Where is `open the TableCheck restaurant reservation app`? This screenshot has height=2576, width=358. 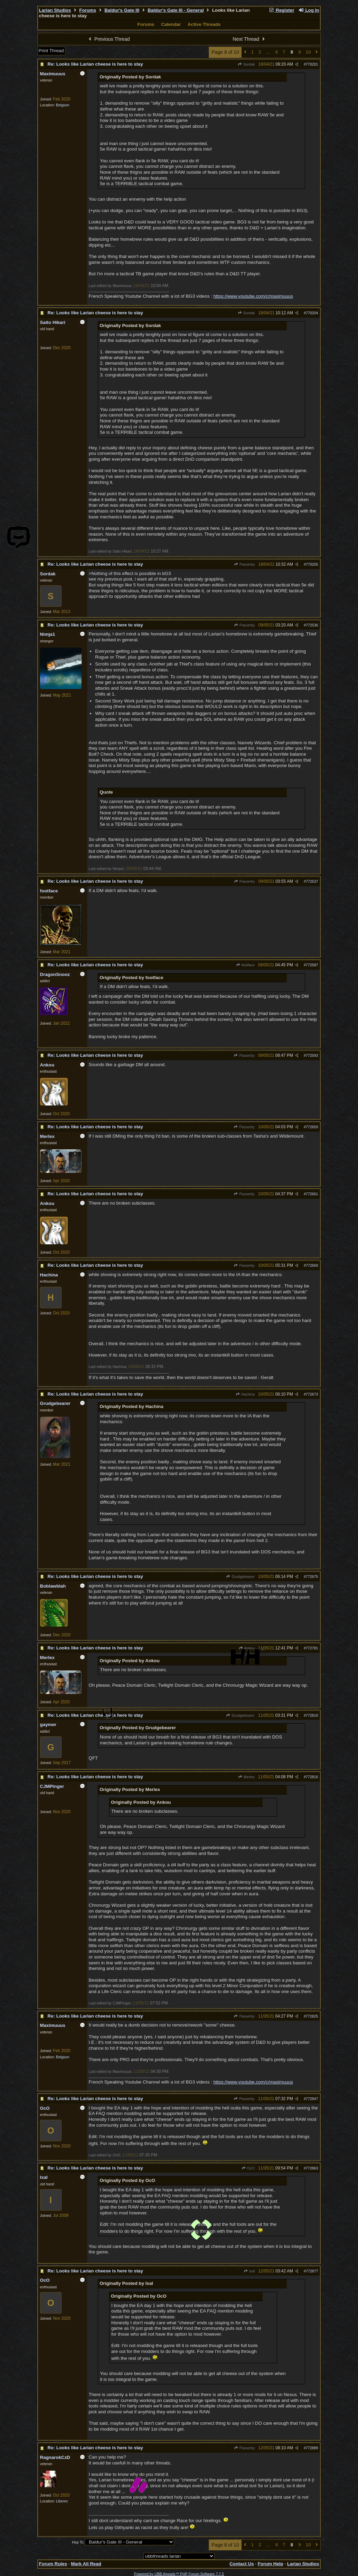 open the TableCheck restaurant reservation app is located at coordinates (201, 2230).